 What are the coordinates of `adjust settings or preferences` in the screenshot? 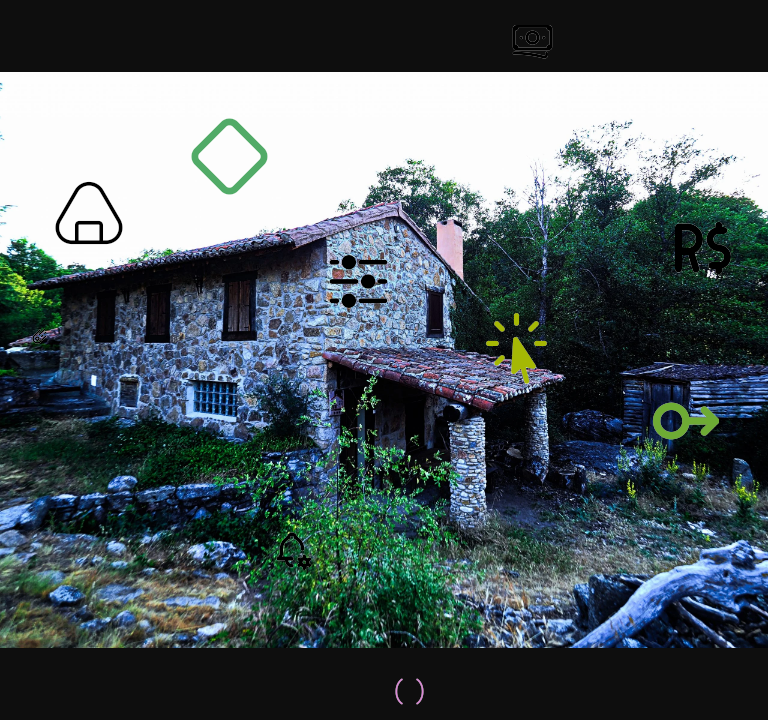 It's located at (358, 281).